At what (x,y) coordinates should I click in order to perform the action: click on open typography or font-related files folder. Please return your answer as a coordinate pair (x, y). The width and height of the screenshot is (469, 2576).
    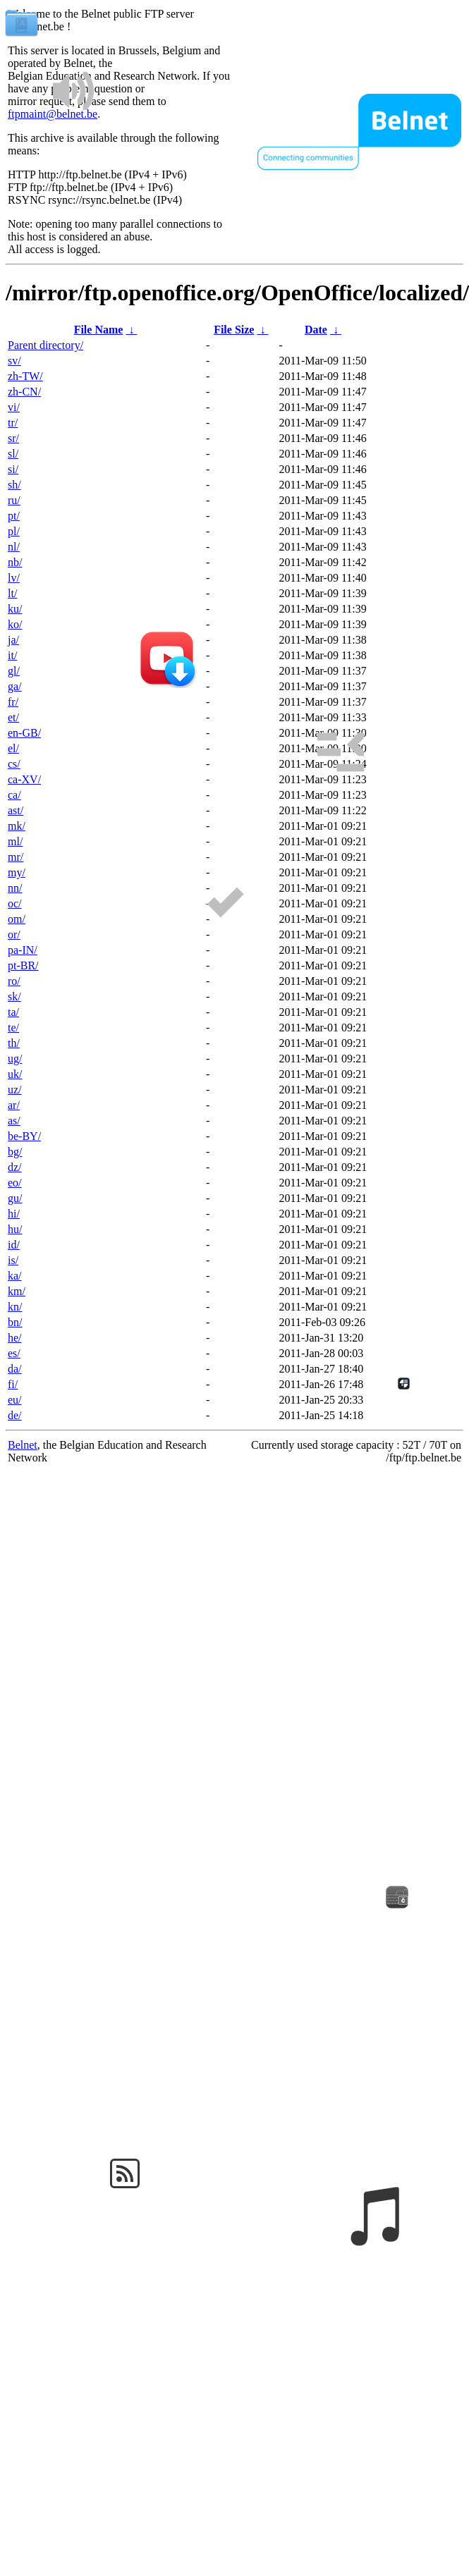
    Looking at the image, I should click on (21, 23).